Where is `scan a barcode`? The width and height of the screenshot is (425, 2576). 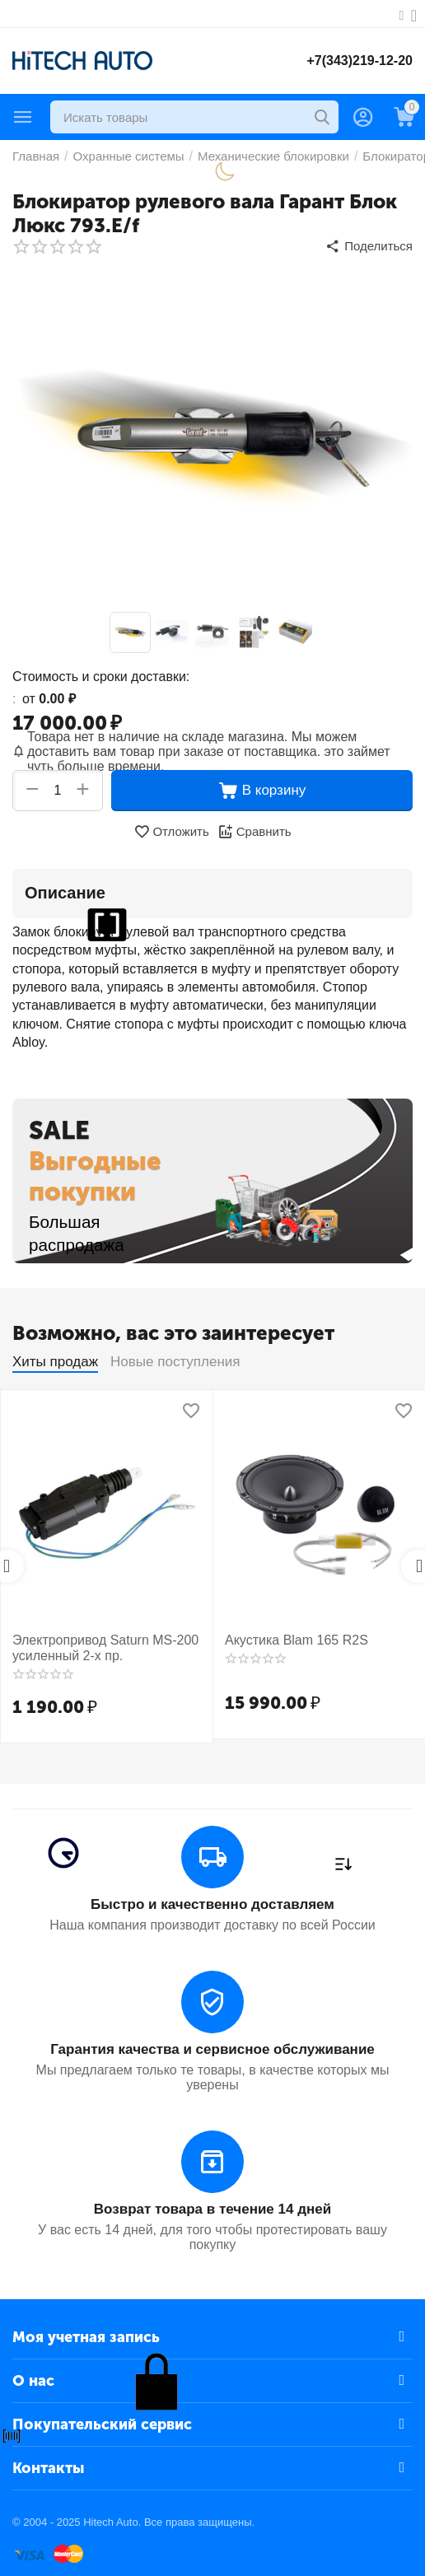
scan a barcode is located at coordinates (12, 2436).